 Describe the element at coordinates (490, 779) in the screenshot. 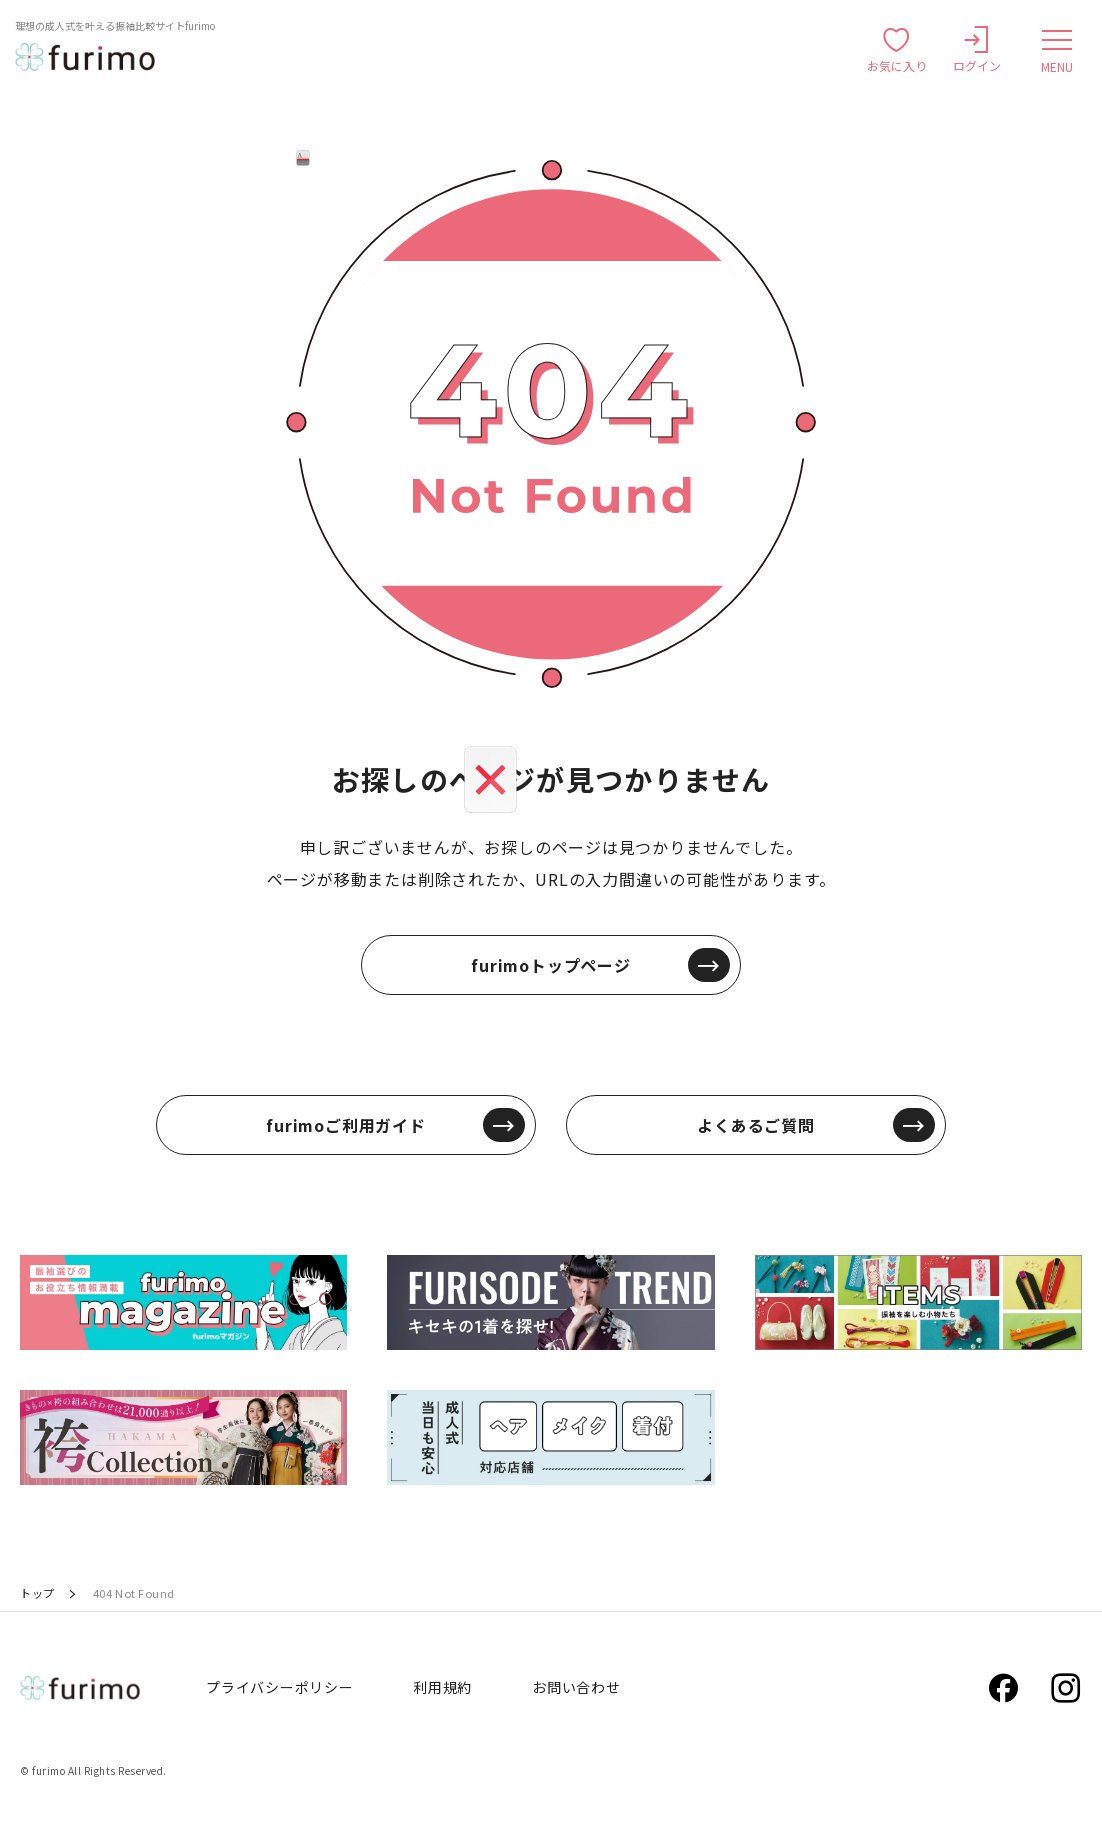

I see `indicates a broken or invalid symbolic link` at that location.